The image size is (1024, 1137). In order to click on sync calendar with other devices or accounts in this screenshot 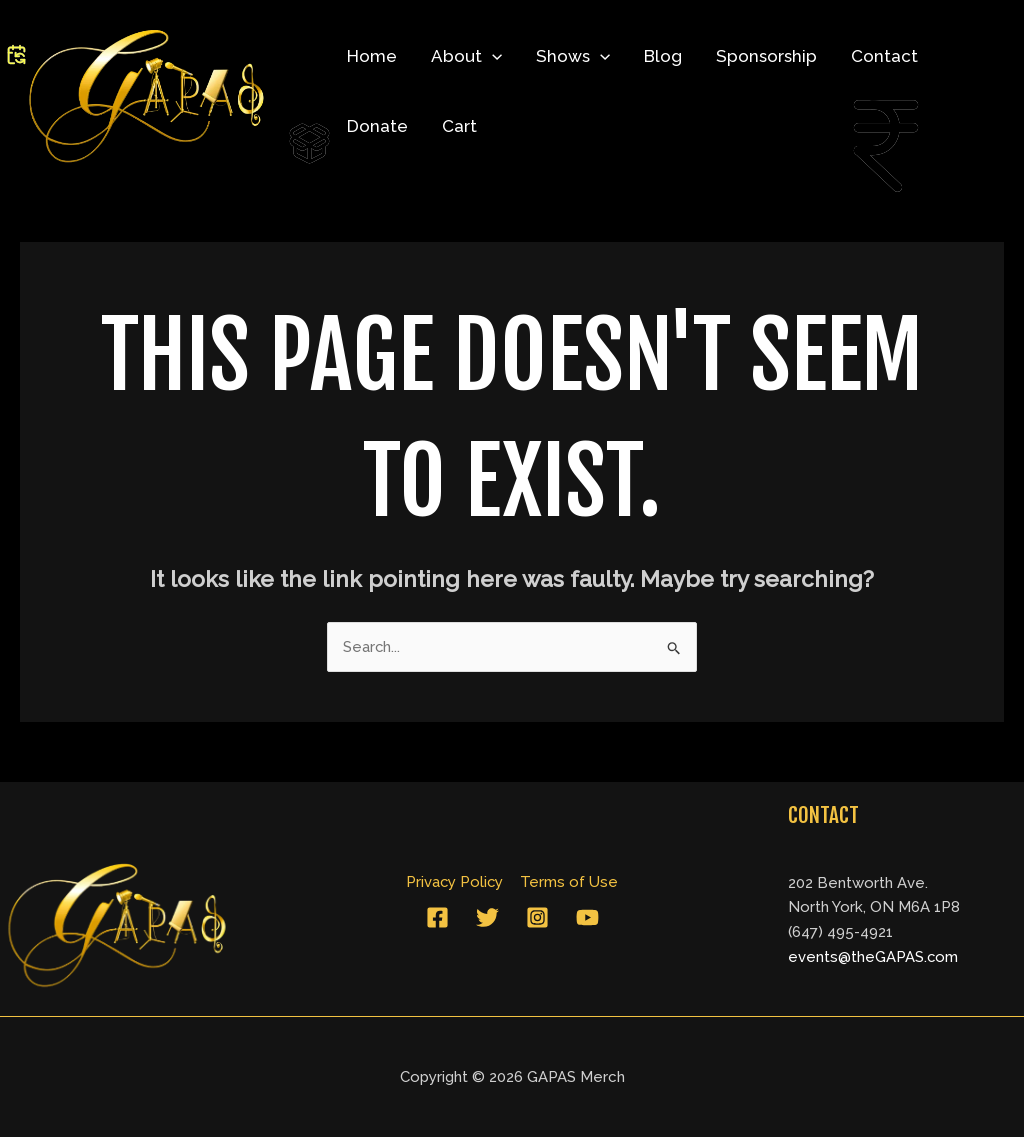, I will do `click(16, 54)`.